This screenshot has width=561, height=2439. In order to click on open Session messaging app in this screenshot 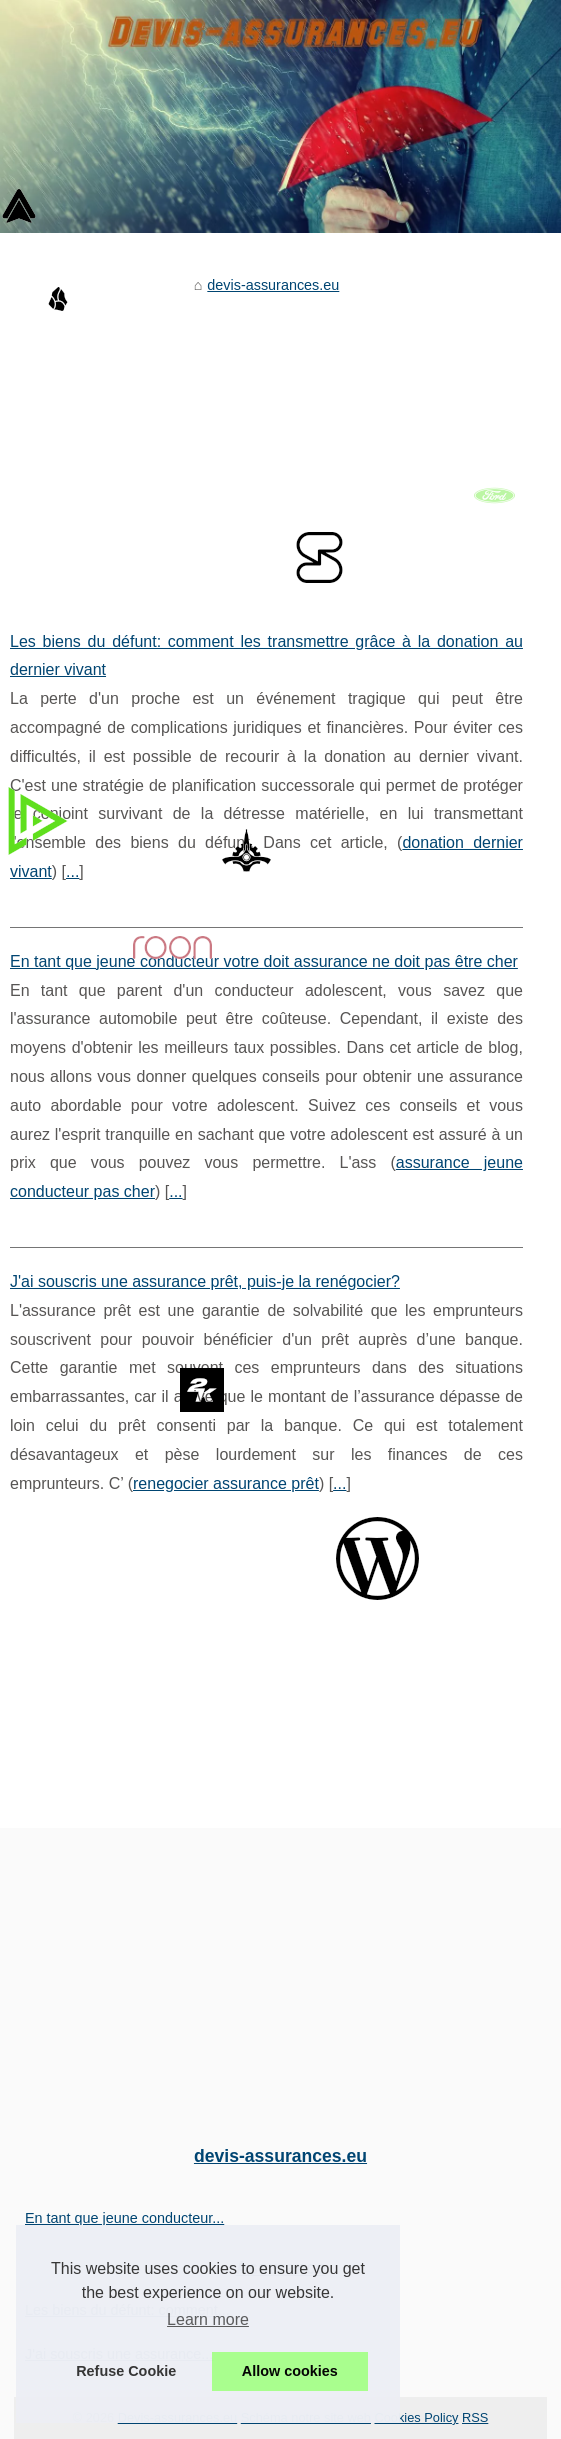, I will do `click(319, 557)`.